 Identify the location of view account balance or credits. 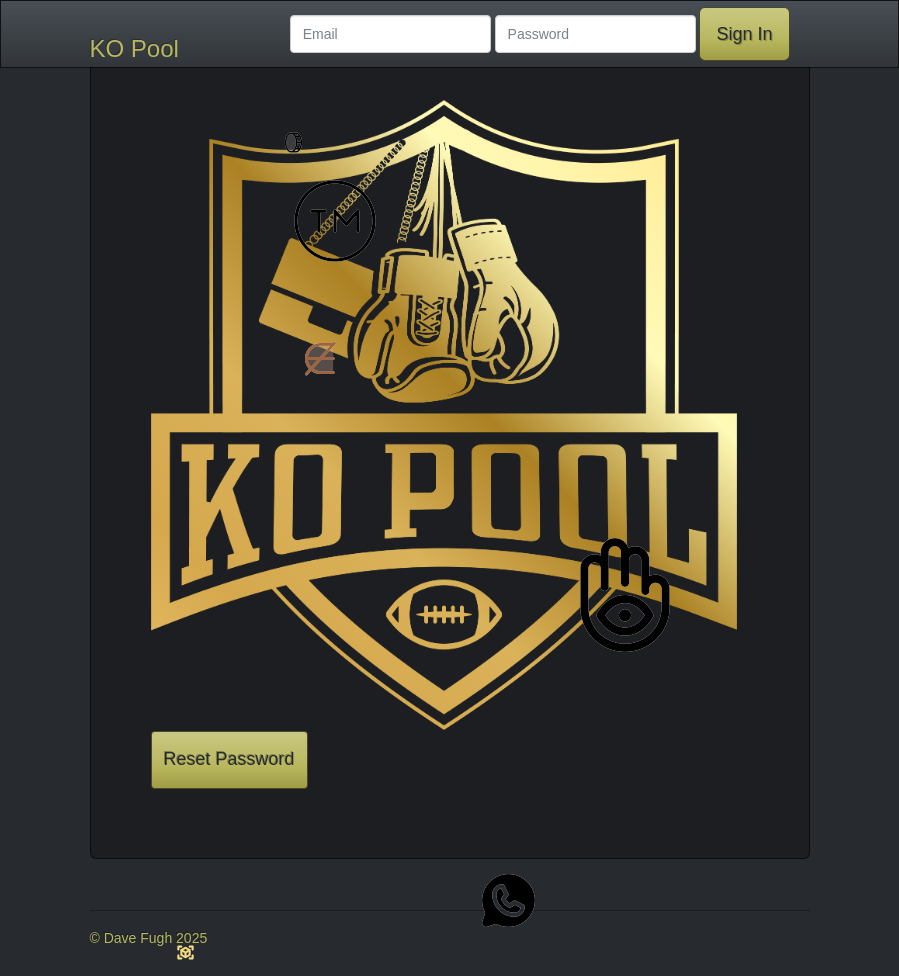
(293, 142).